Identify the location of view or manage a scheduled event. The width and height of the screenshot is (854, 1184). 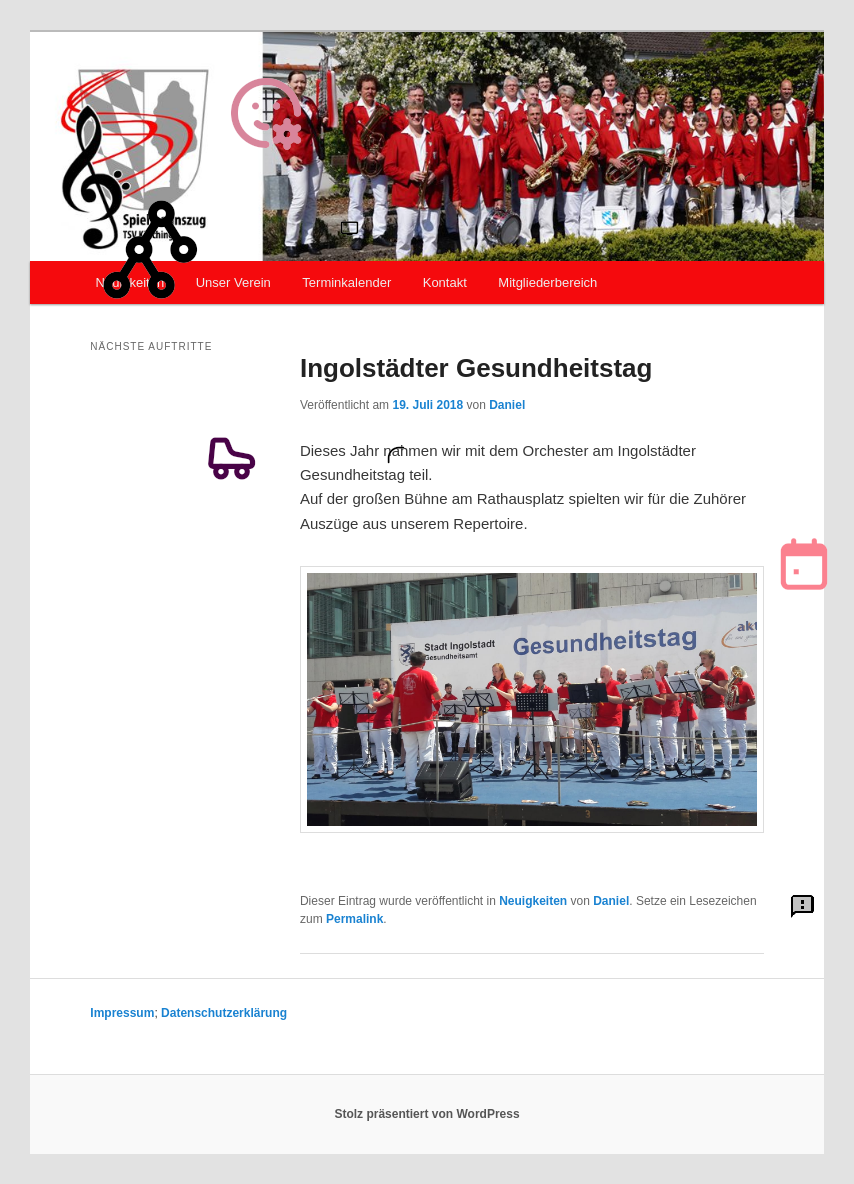
(804, 564).